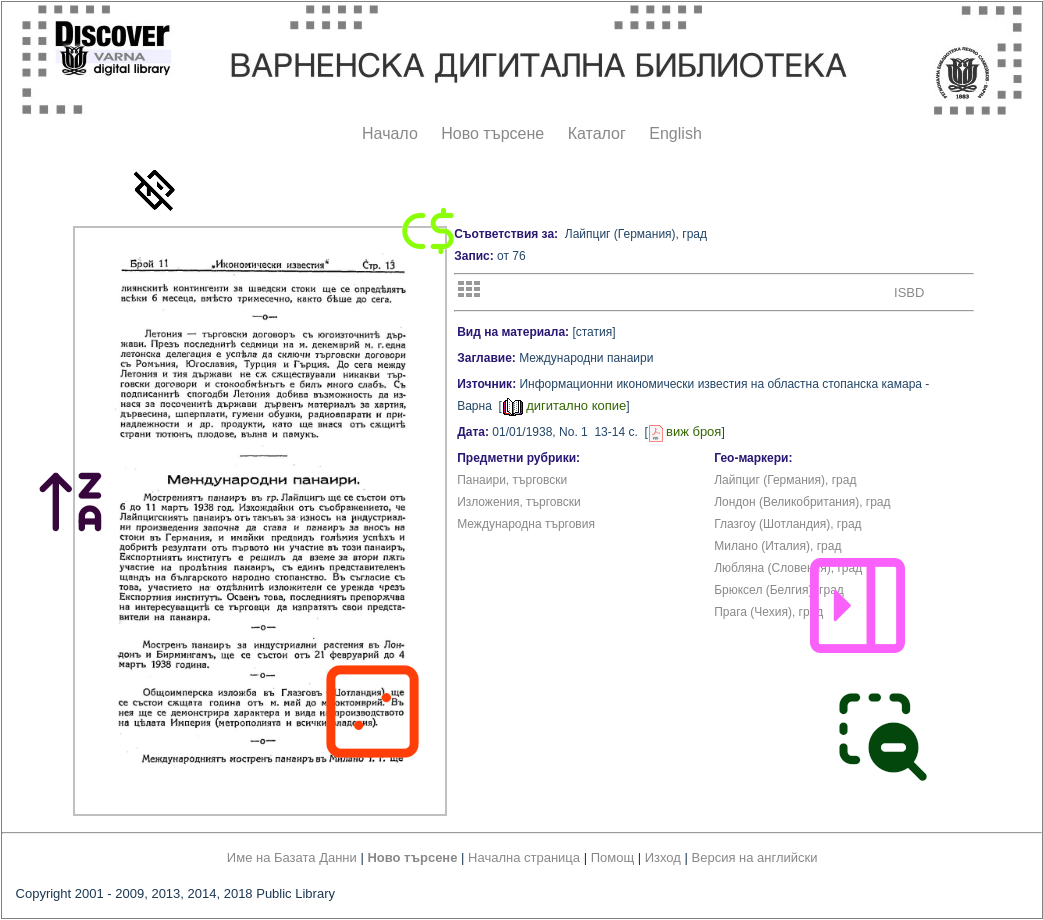  What do you see at coordinates (881, 735) in the screenshot?
I see `zoom out of selected area` at bounding box center [881, 735].